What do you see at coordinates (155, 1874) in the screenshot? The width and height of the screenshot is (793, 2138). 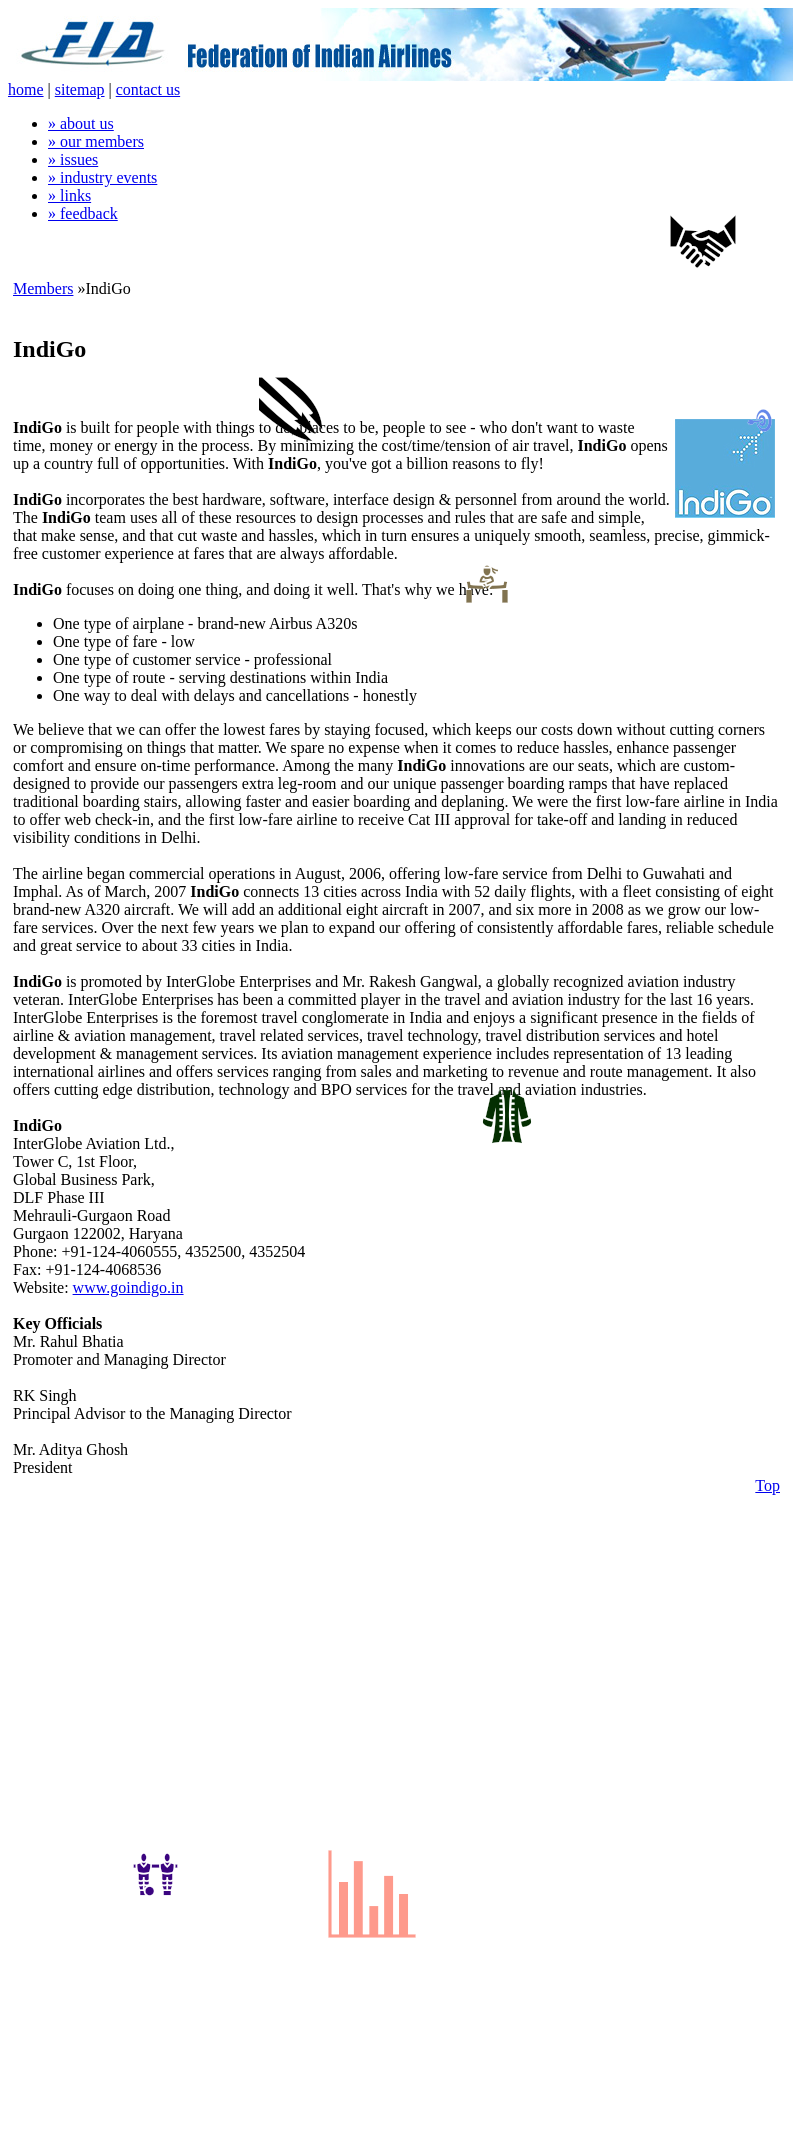 I see `access foosball or table football game` at bounding box center [155, 1874].